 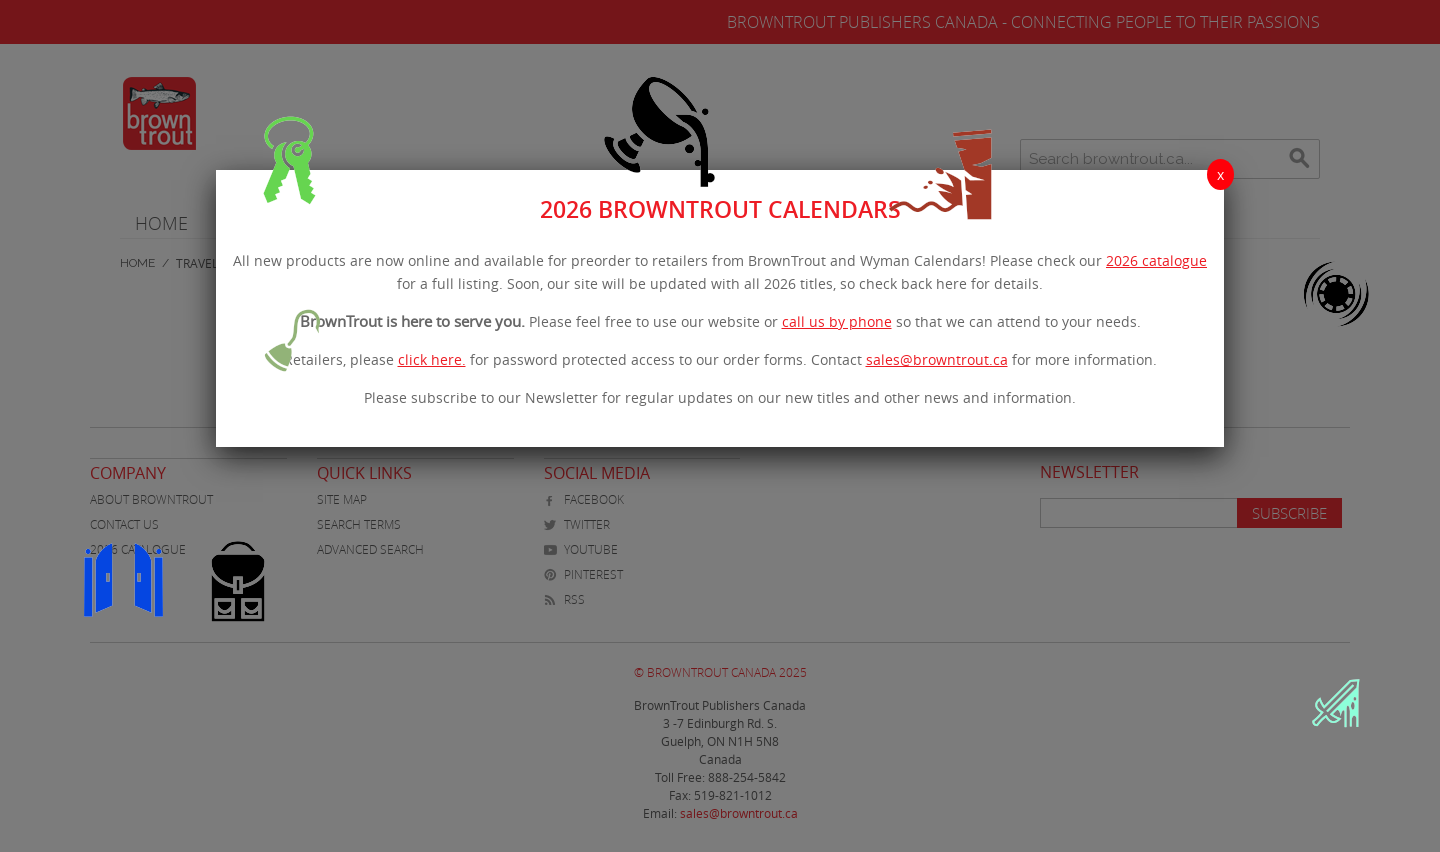 What do you see at coordinates (940, 168) in the screenshot?
I see `indicates coastal or cliff terrain in a game map` at bounding box center [940, 168].